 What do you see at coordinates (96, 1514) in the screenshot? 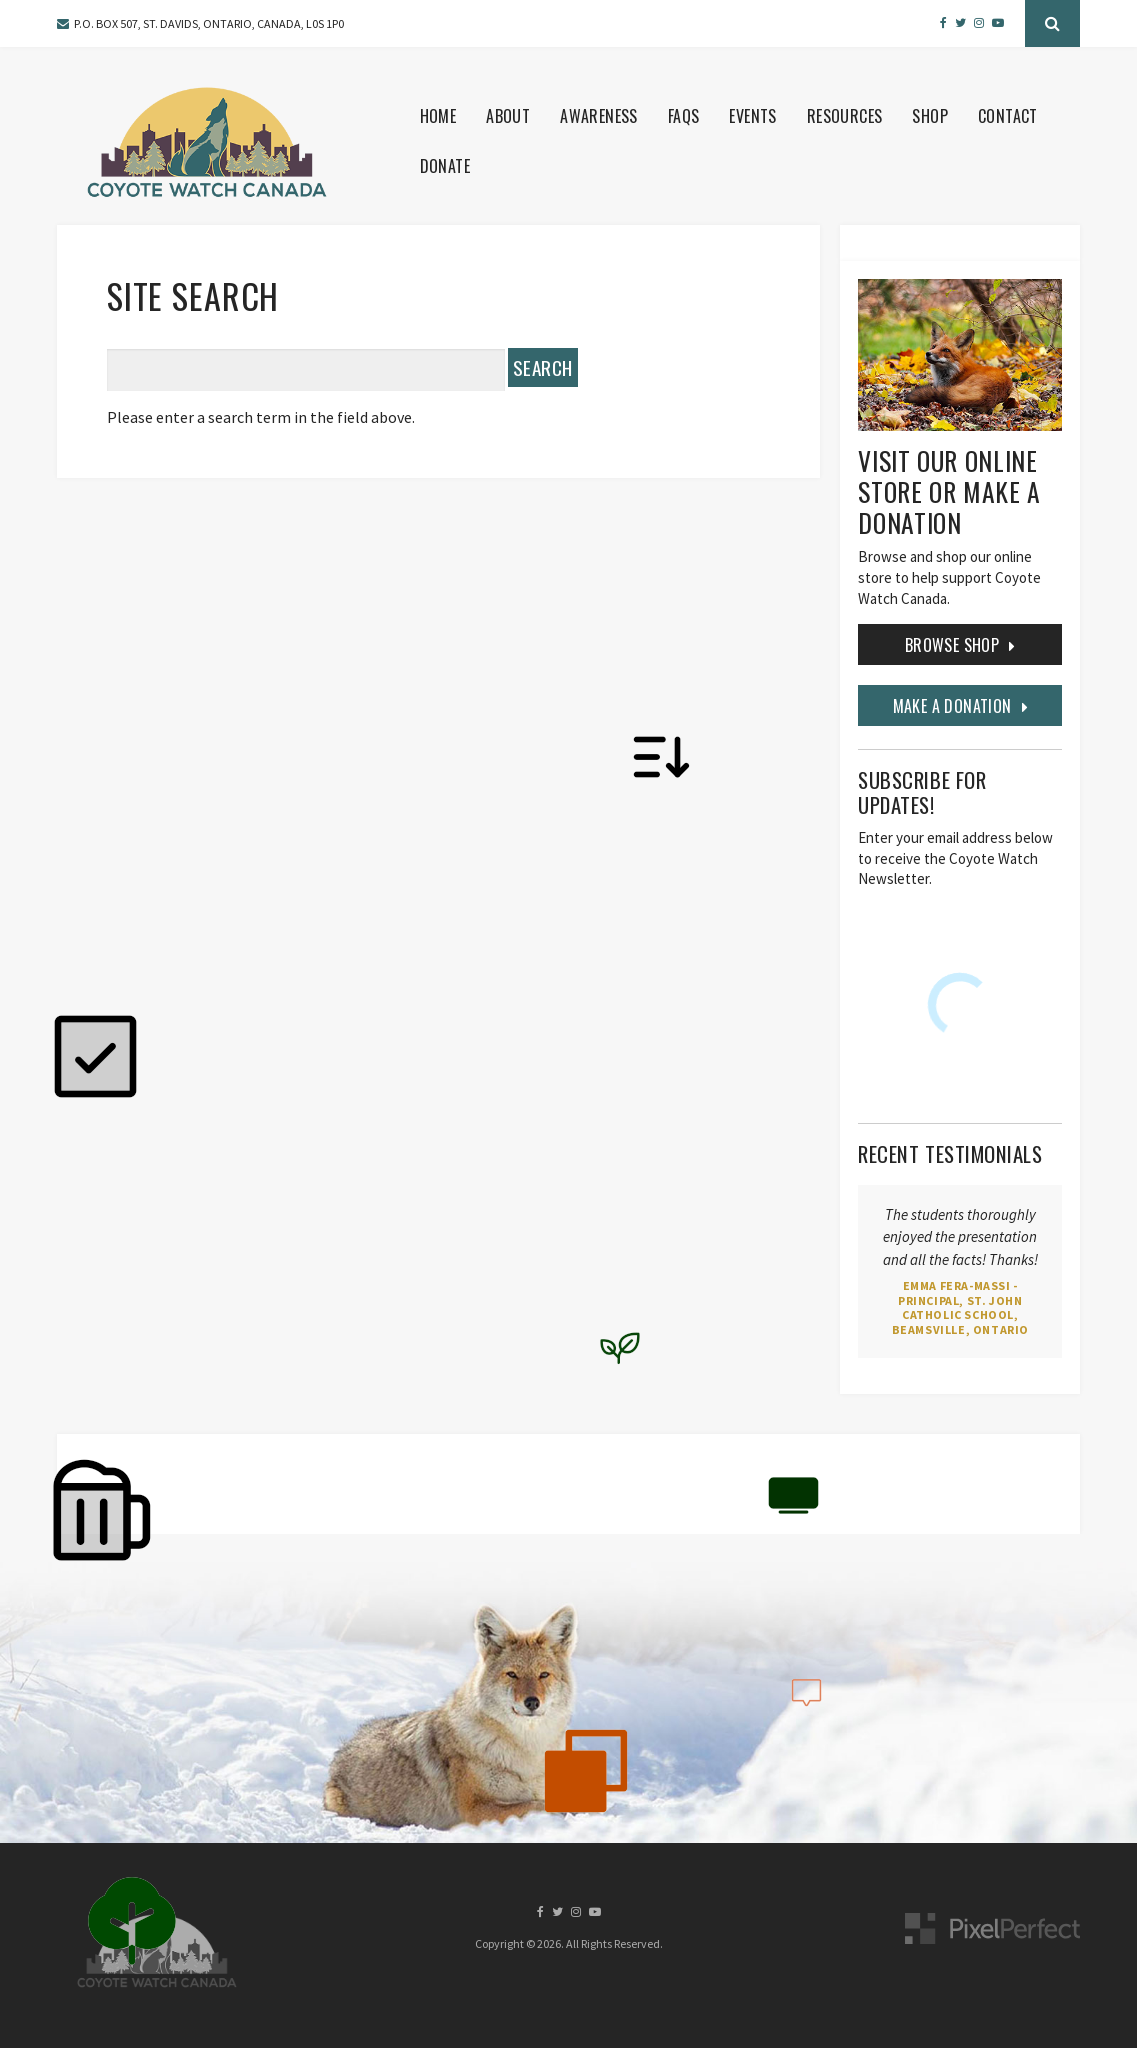
I see `view nearby bars or breweries` at bounding box center [96, 1514].